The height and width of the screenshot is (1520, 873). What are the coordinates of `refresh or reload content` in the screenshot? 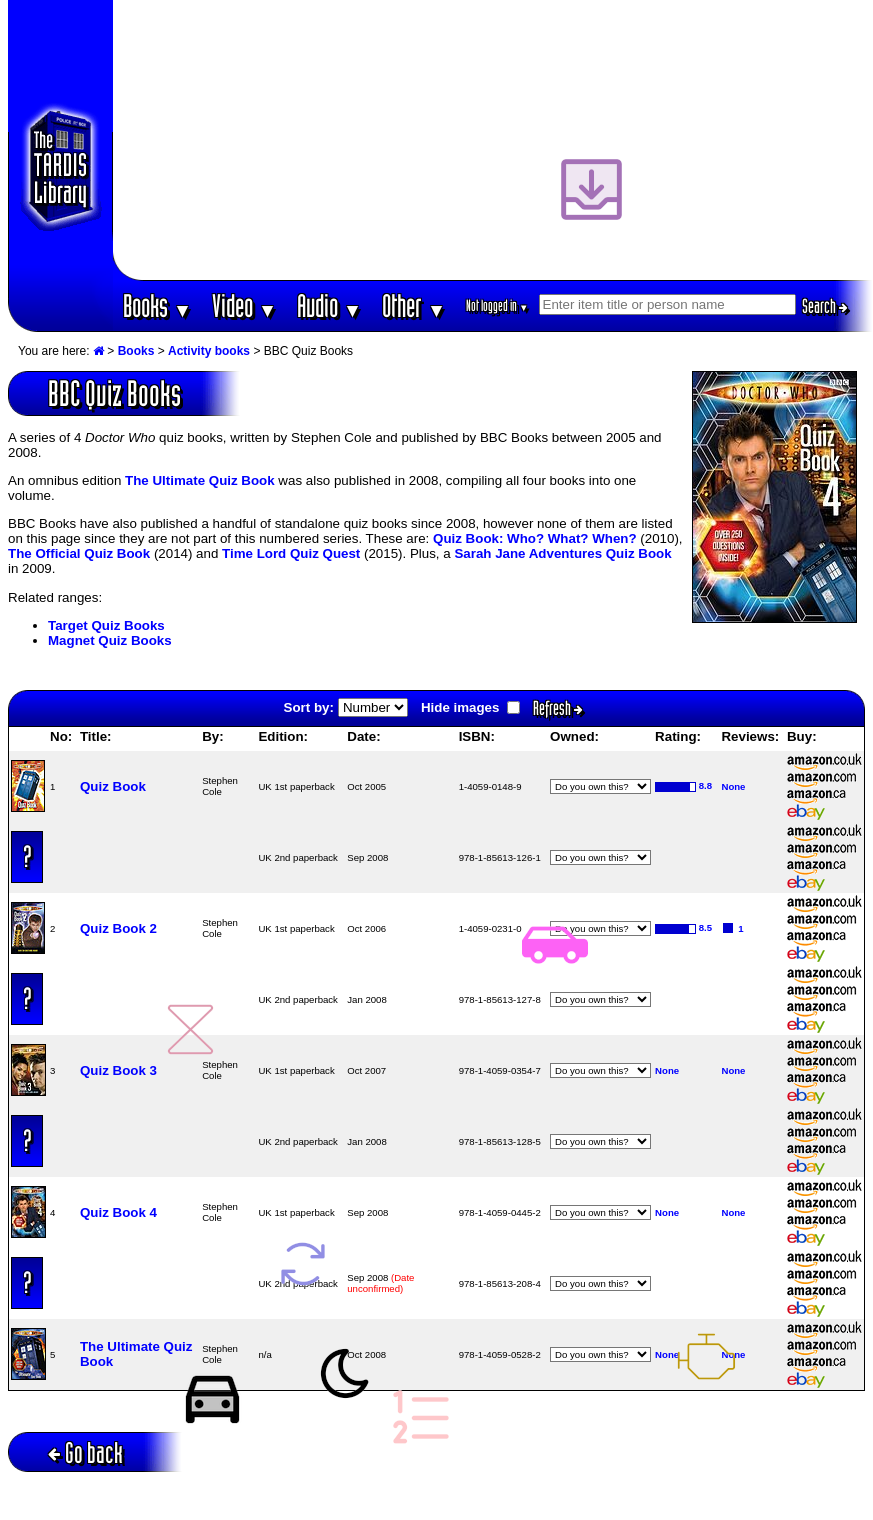 It's located at (303, 1264).